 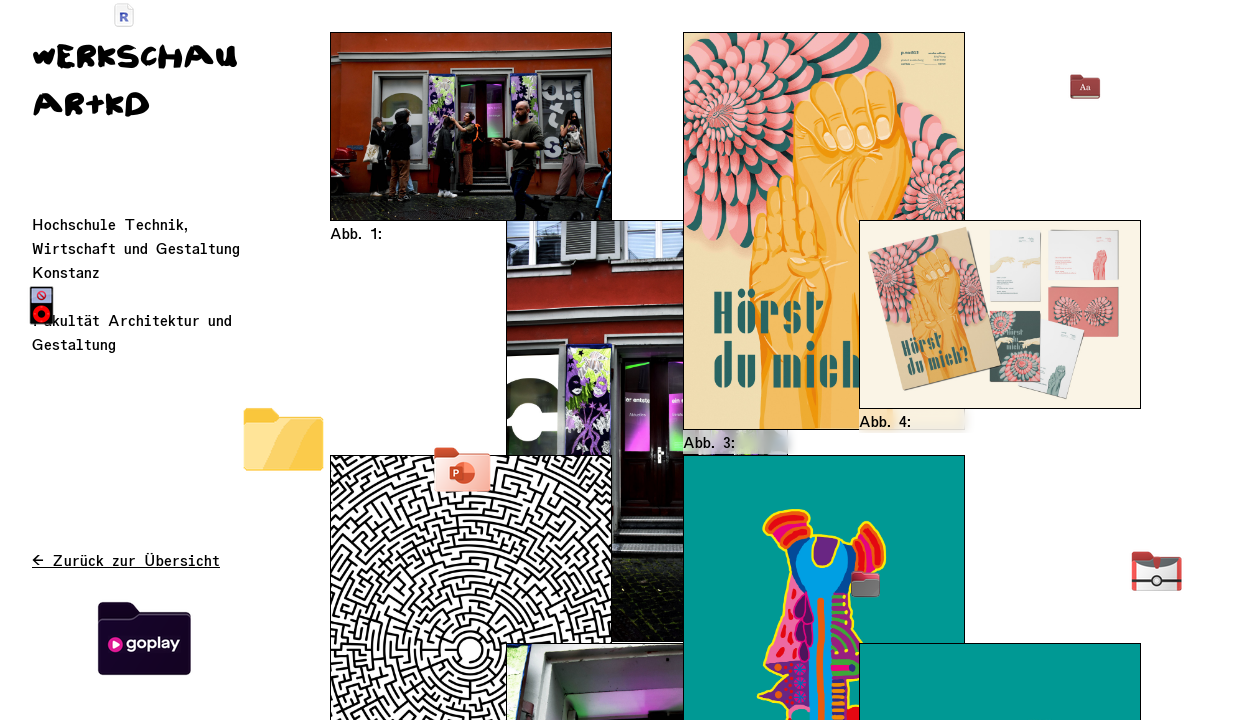 What do you see at coordinates (283, 441) in the screenshot?
I see `open folder containing pixel art or retro-style files` at bounding box center [283, 441].